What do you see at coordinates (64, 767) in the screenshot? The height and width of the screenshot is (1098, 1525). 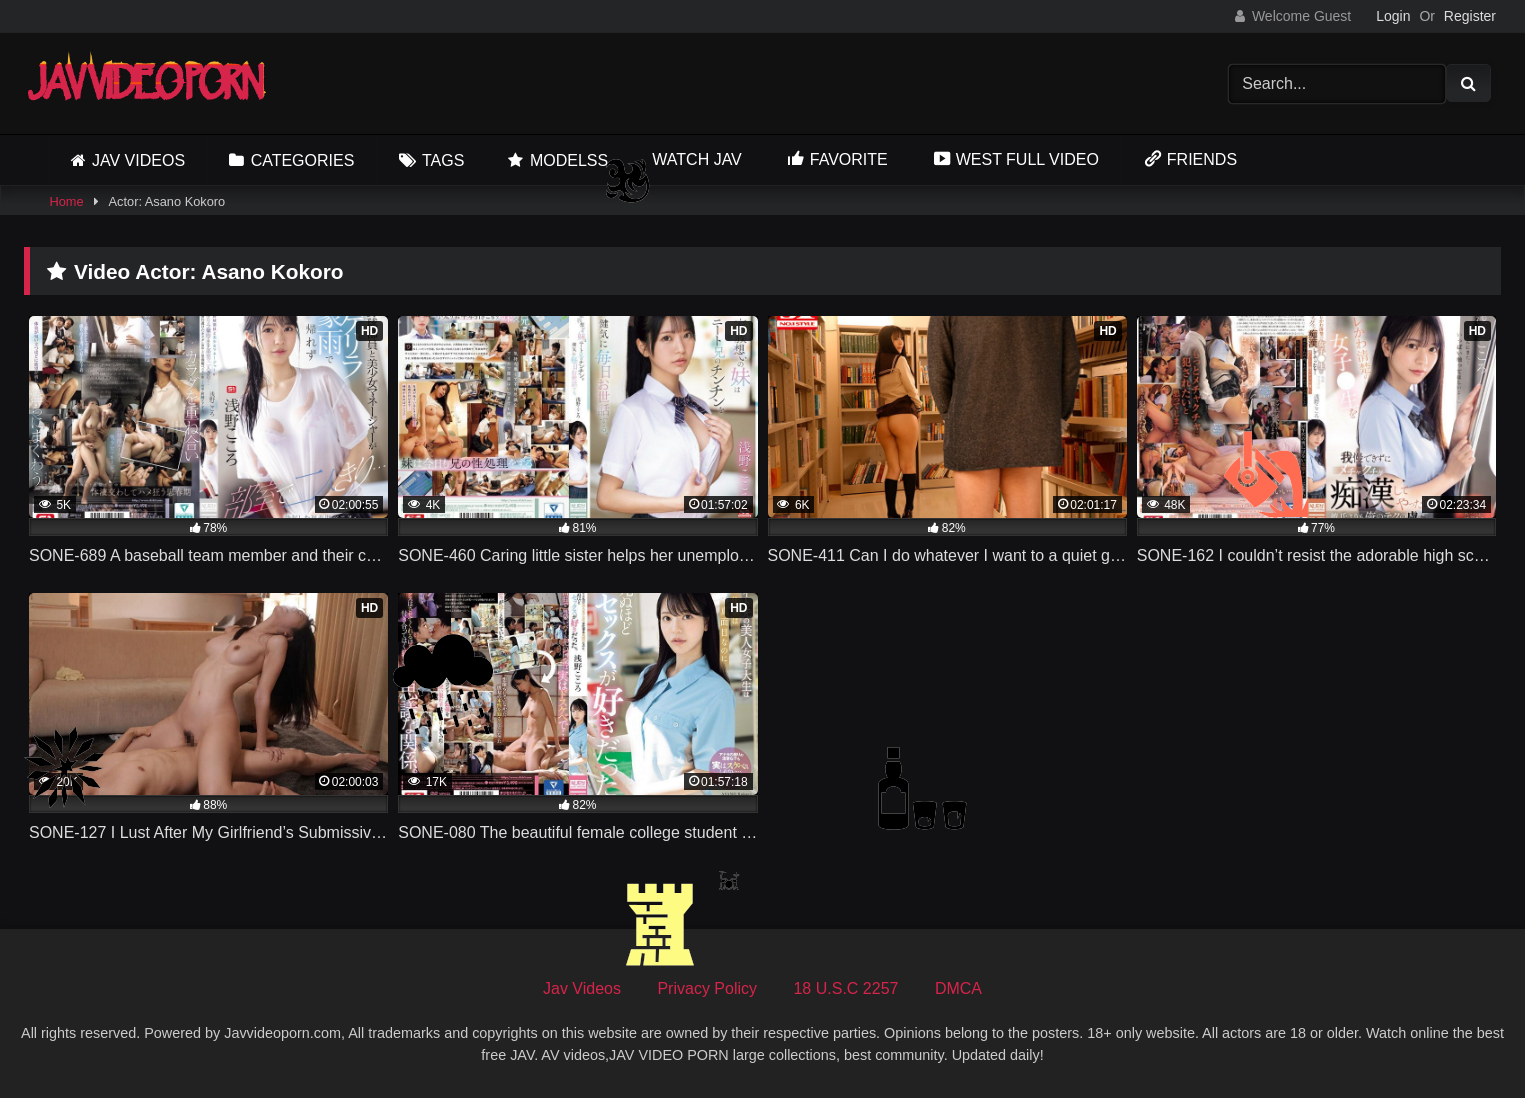 I see `shatter or break an object` at bounding box center [64, 767].